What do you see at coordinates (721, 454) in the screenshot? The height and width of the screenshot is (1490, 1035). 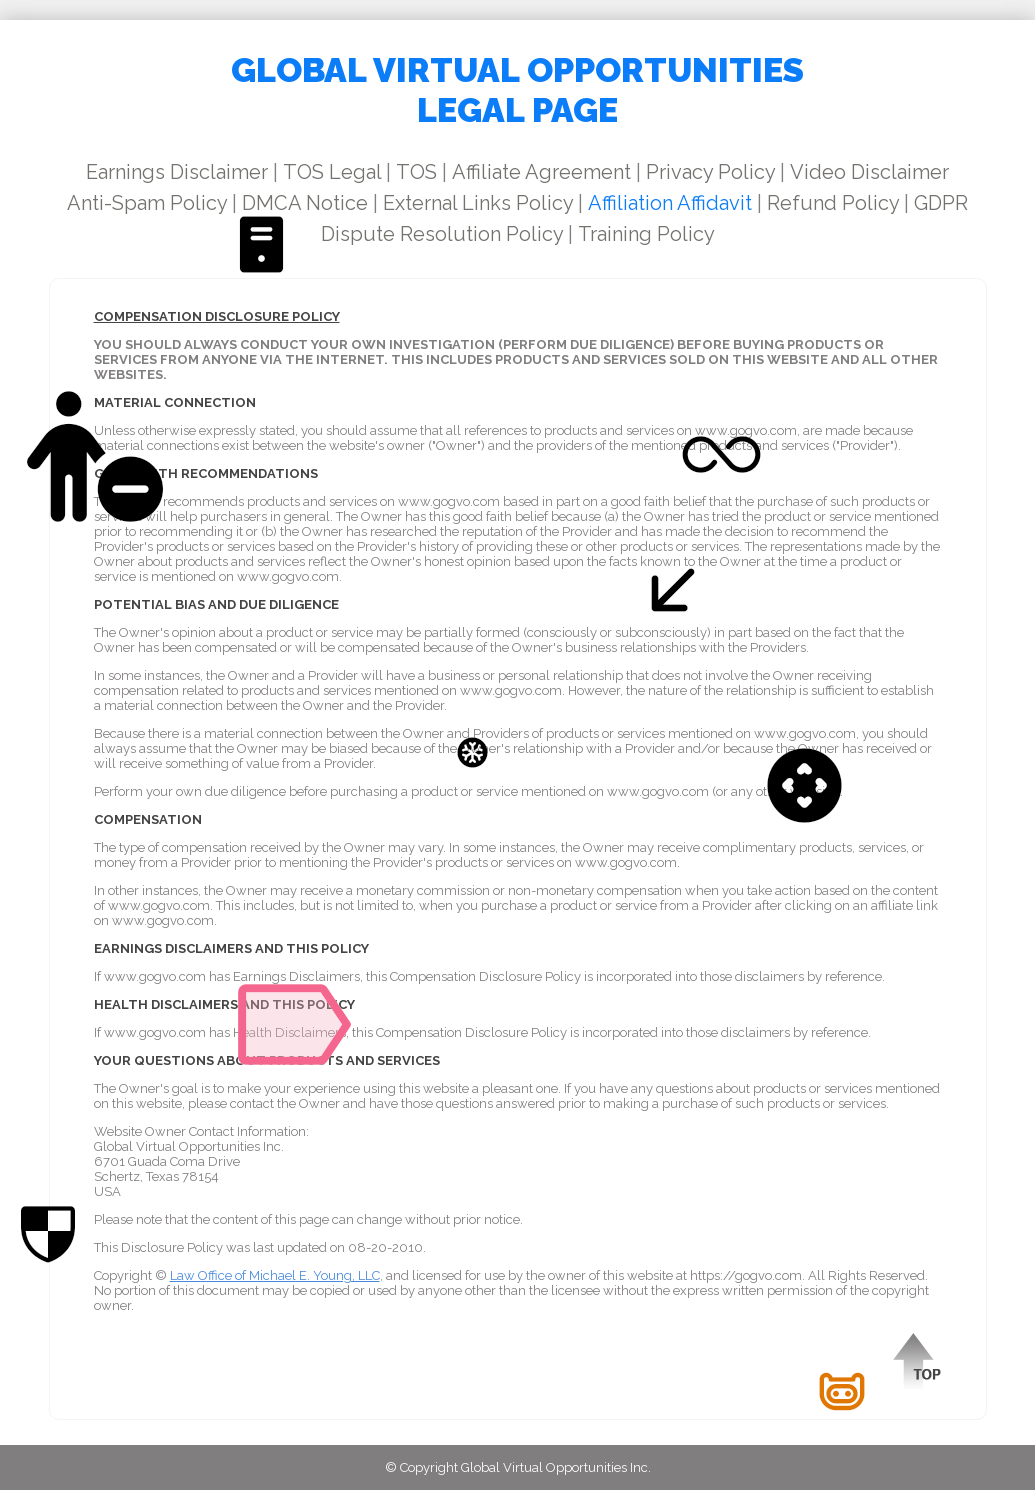 I see `indicates unlimited or infinite content` at bounding box center [721, 454].